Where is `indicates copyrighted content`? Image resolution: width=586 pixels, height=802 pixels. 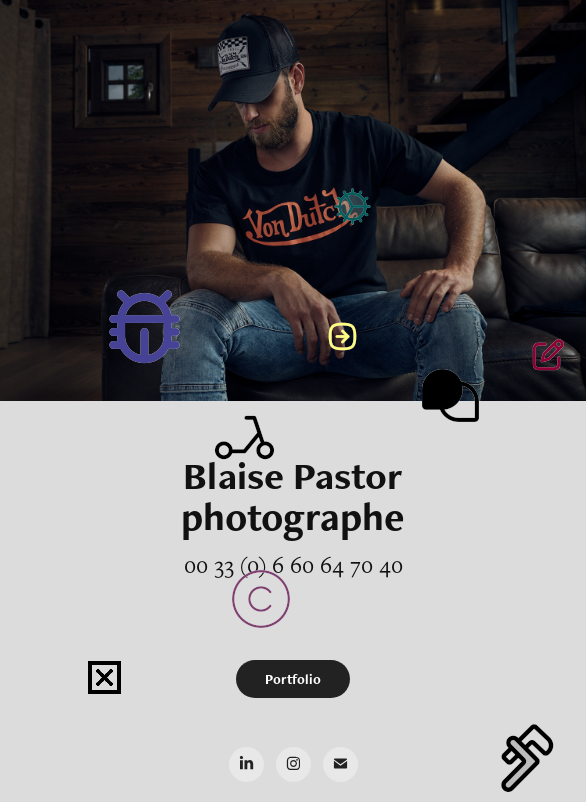 indicates copyrighted content is located at coordinates (261, 599).